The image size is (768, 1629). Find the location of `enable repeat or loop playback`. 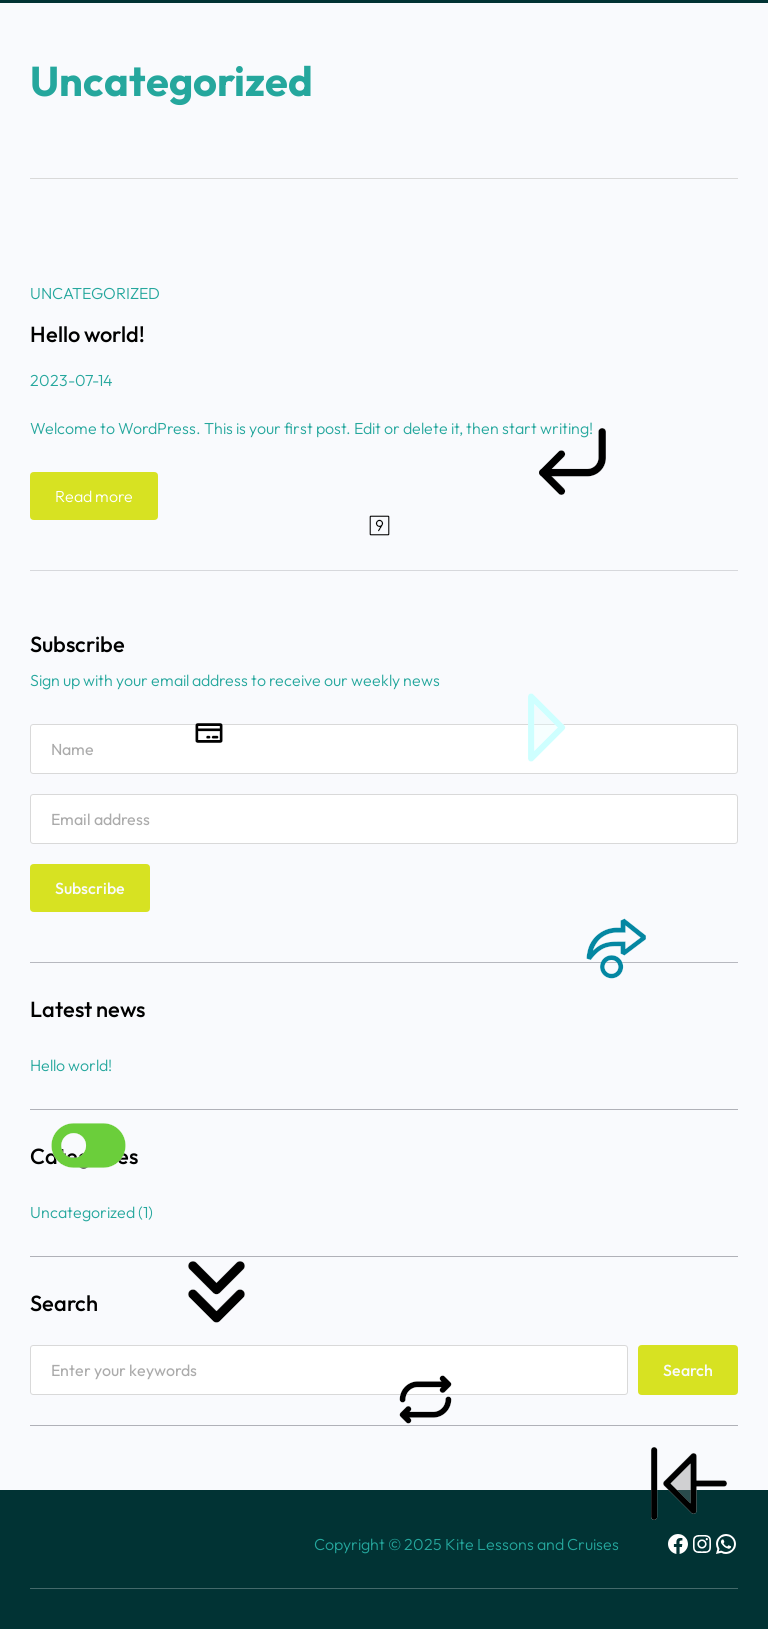

enable repeat or loop playback is located at coordinates (425, 1399).